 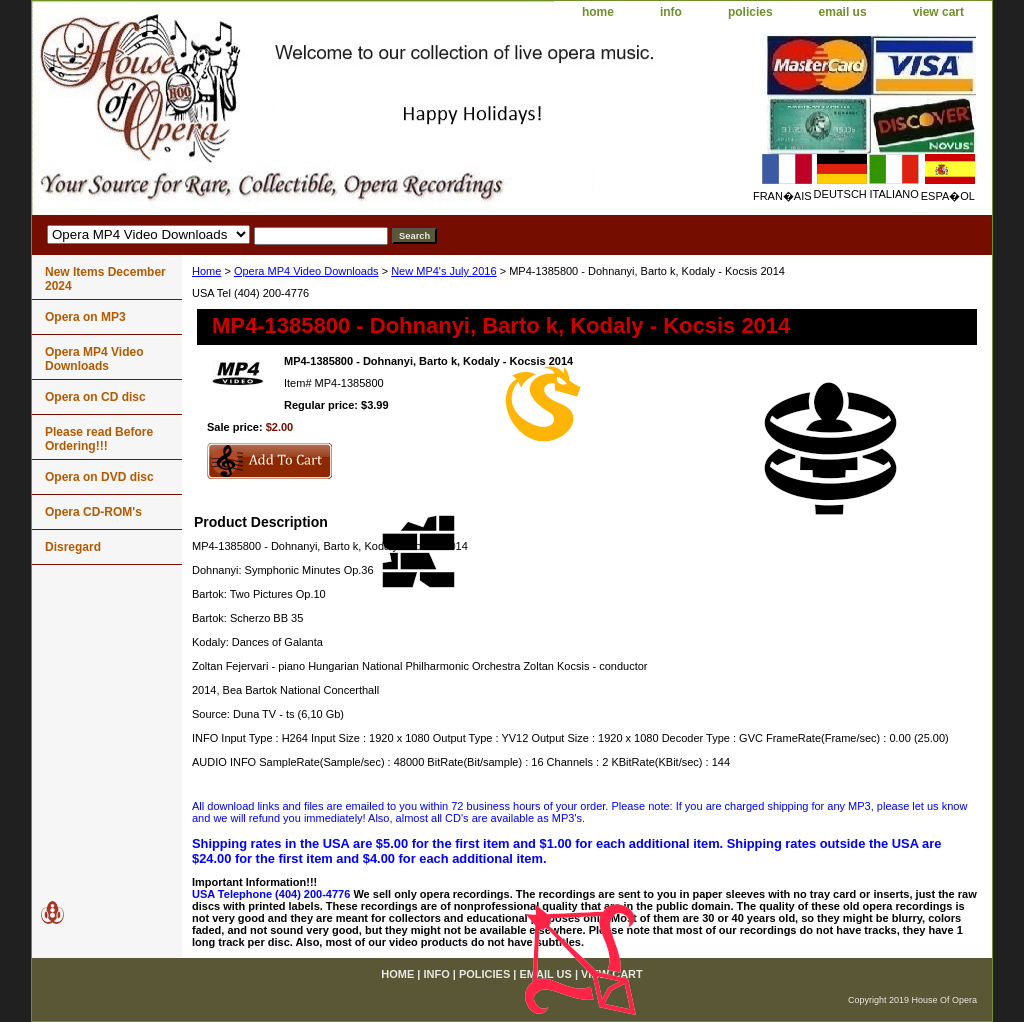 I want to click on select bow and arrow weapon, so click(x=580, y=959).